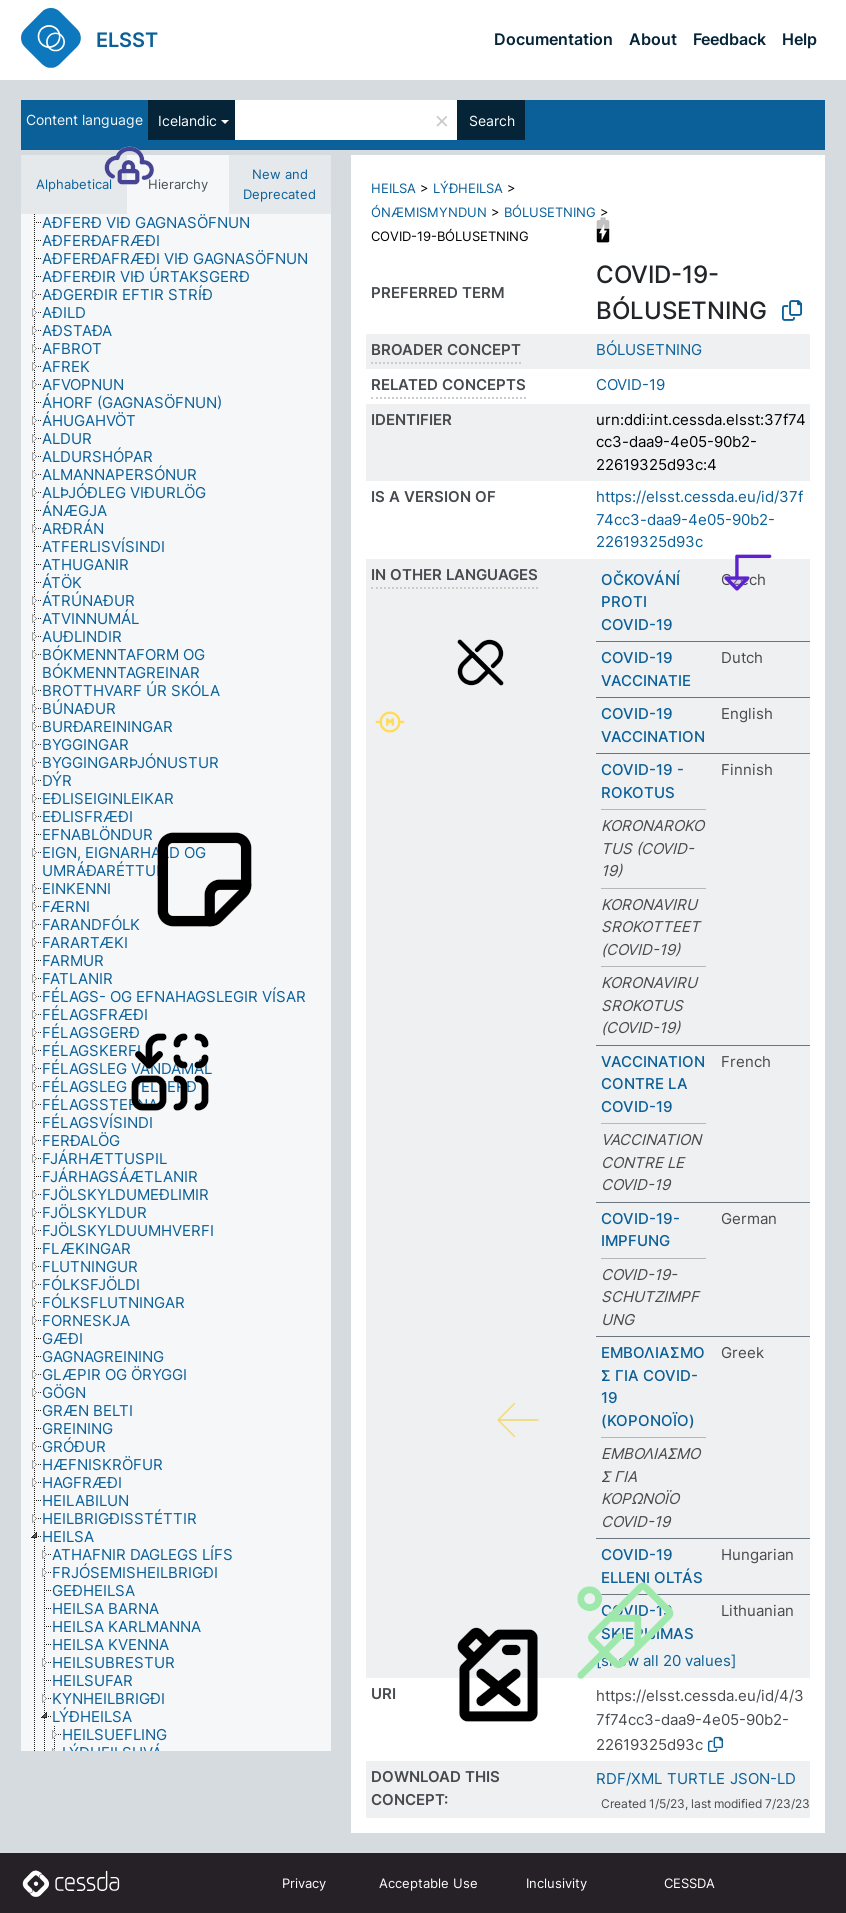 This screenshot has width=846, height=1913. I want to click on replace all matching instances in a document, so click(170, 1072).